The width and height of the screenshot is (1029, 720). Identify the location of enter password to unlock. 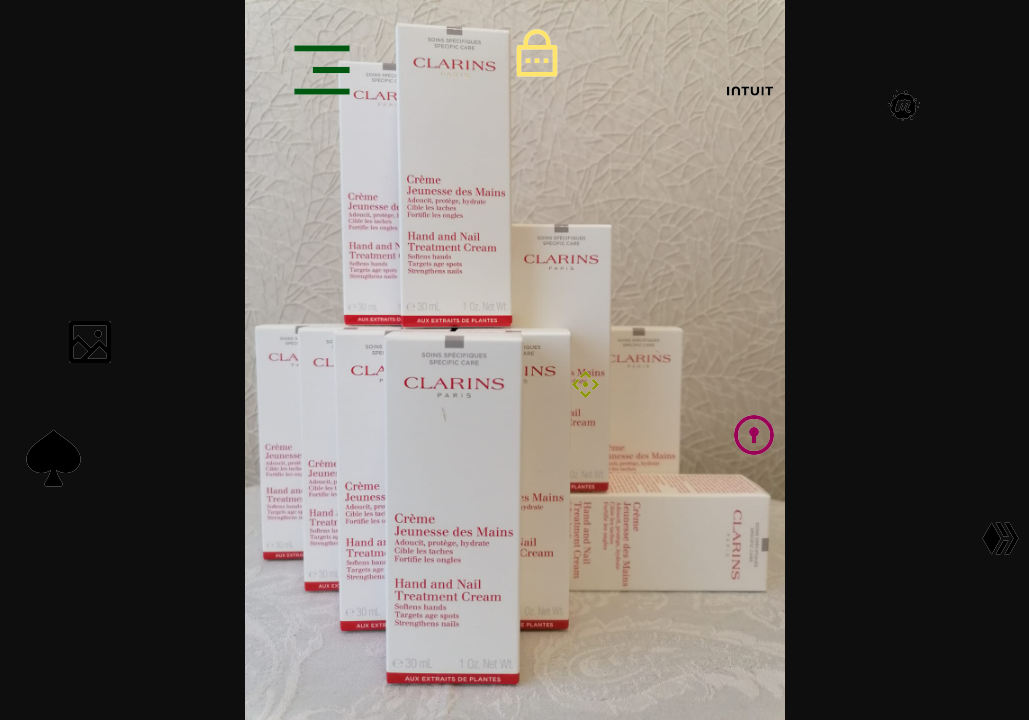
(537, 54).